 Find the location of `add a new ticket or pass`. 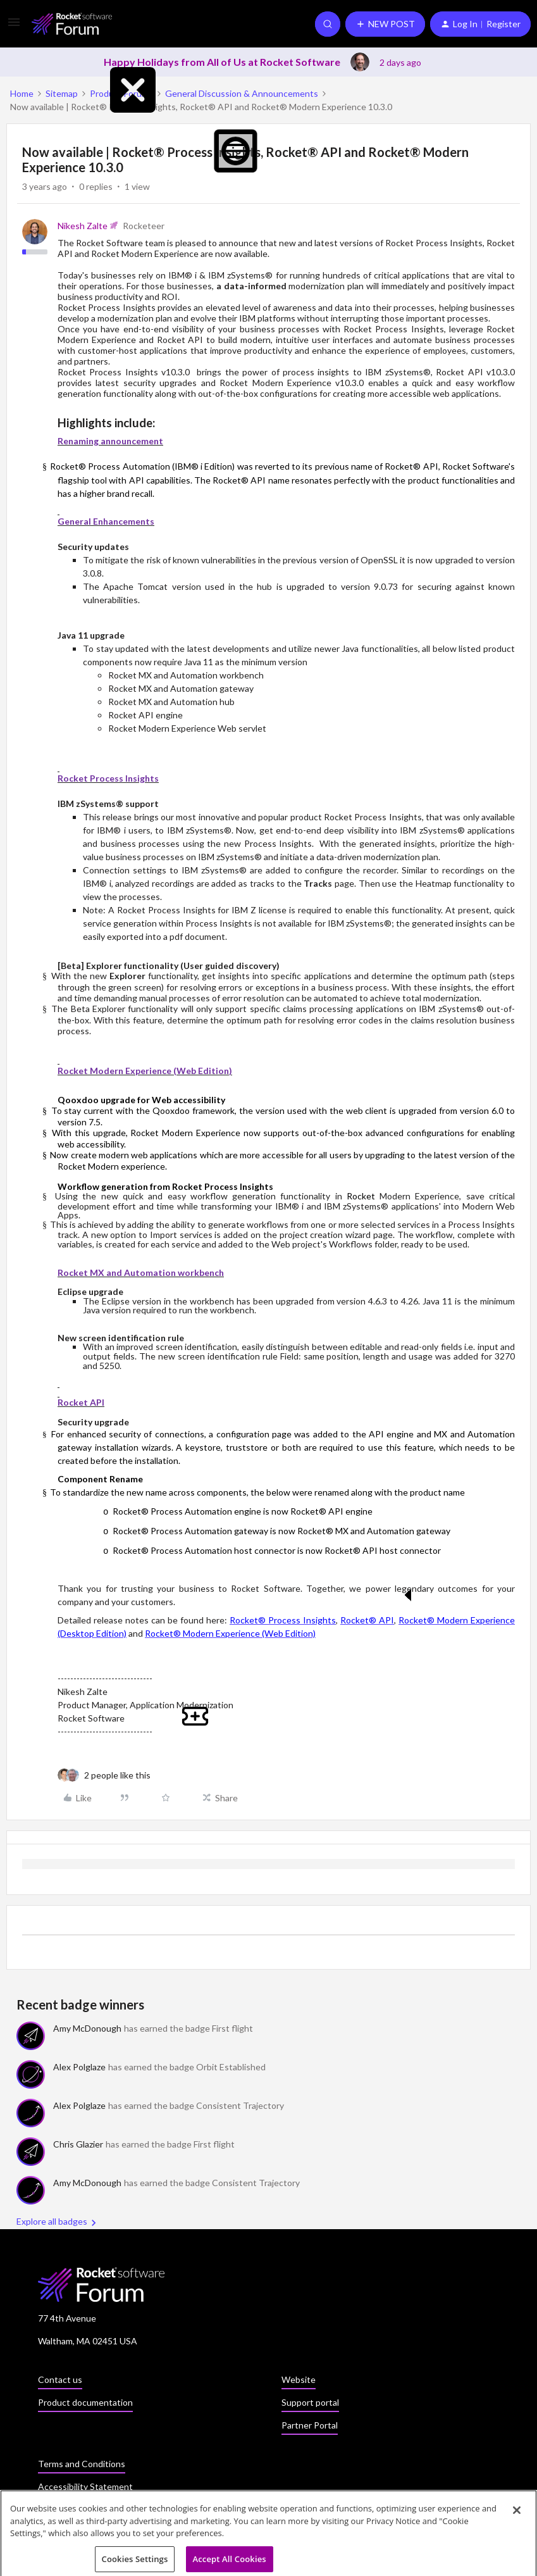

add a new ticket or pass is located at coordinates (195, 1716).